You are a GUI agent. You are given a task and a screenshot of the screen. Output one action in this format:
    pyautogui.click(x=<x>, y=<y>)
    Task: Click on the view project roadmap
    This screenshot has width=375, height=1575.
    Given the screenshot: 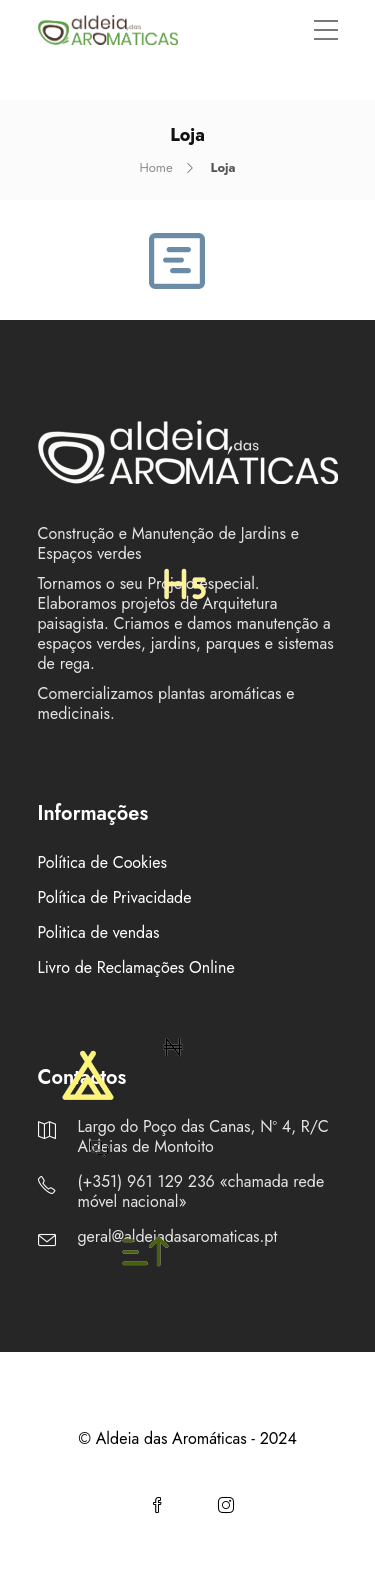 What is the action you would take?
    pyautogui.click(x=177, y=261)
    